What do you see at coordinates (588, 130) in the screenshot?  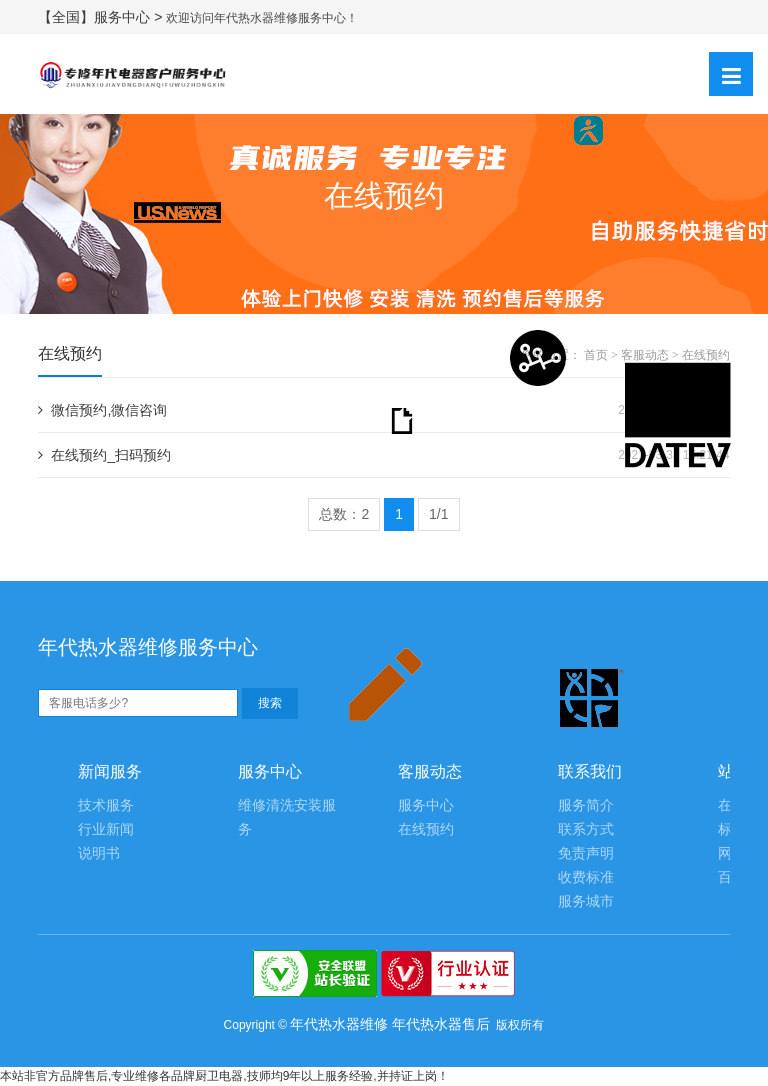 I see `open the Île-de-France Mobilités app` at bounding box center [588, 130].